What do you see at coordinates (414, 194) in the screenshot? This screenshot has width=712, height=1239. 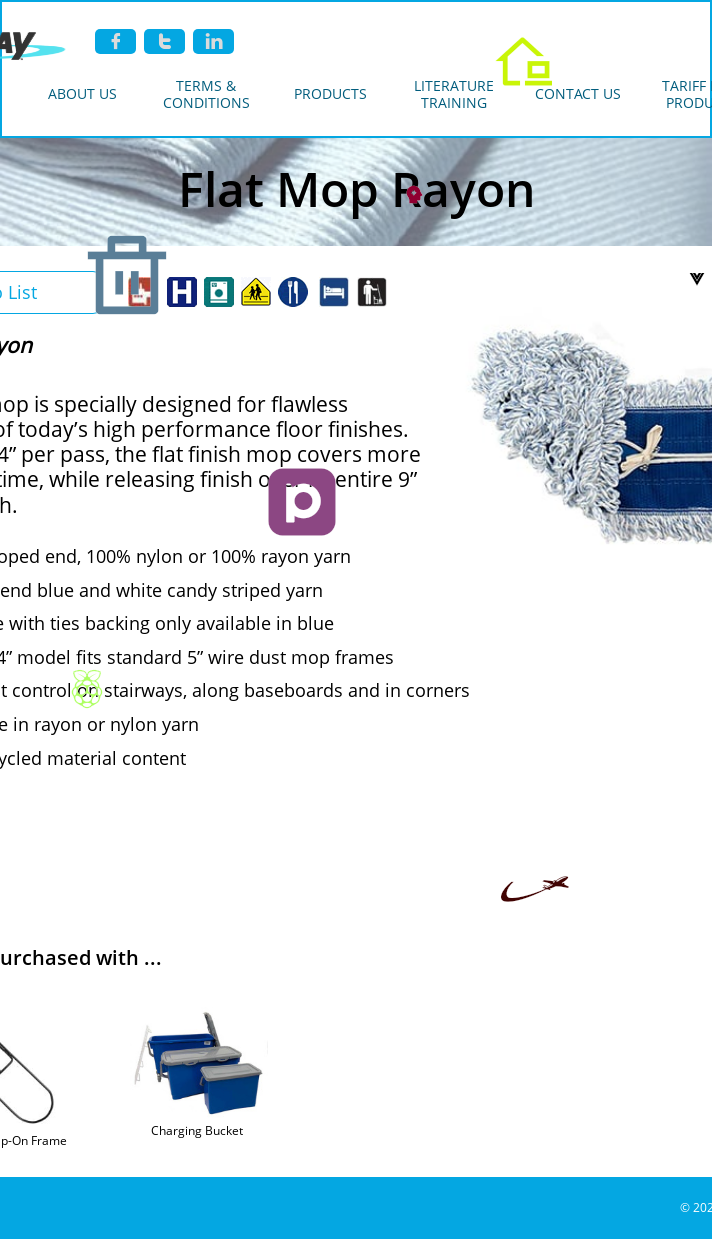 I see `access mental health resources` at bounding box center [414, 194].